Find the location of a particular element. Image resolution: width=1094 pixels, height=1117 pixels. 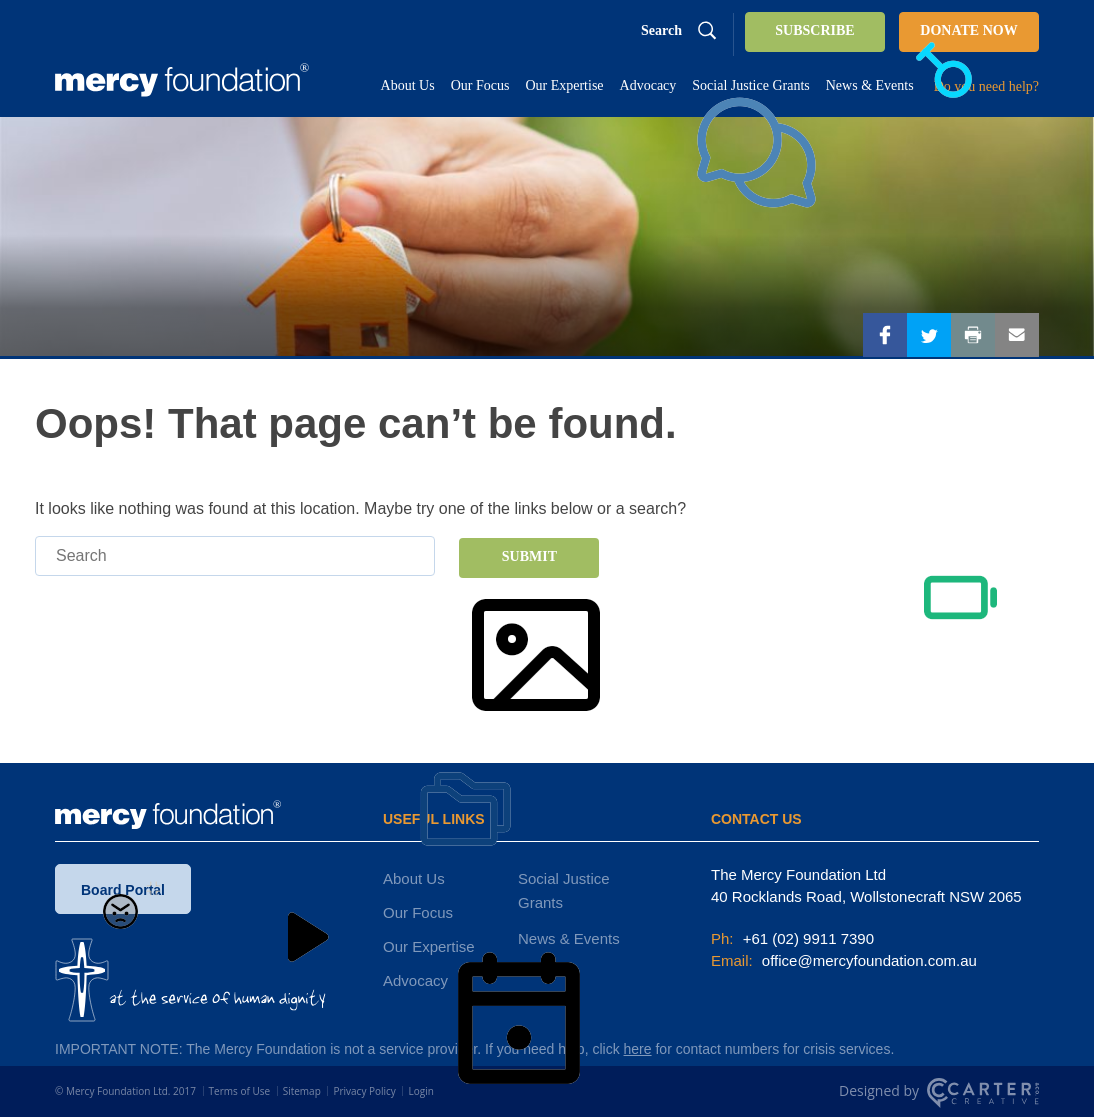

open your conversations is located at coordinates (756, 152).